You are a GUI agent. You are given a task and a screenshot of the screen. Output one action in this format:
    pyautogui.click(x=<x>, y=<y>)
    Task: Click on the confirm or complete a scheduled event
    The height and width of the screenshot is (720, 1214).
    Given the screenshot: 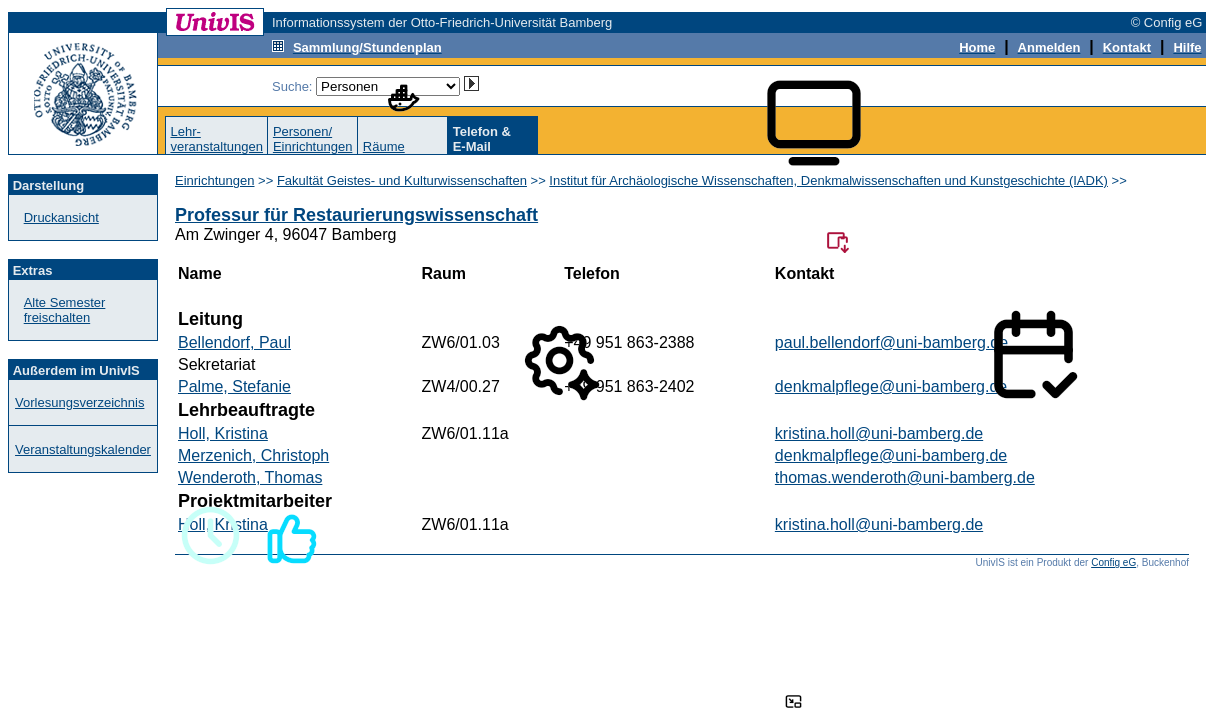 What is the action you would take?
    pyautogui.click(x=1033, y=354)
    